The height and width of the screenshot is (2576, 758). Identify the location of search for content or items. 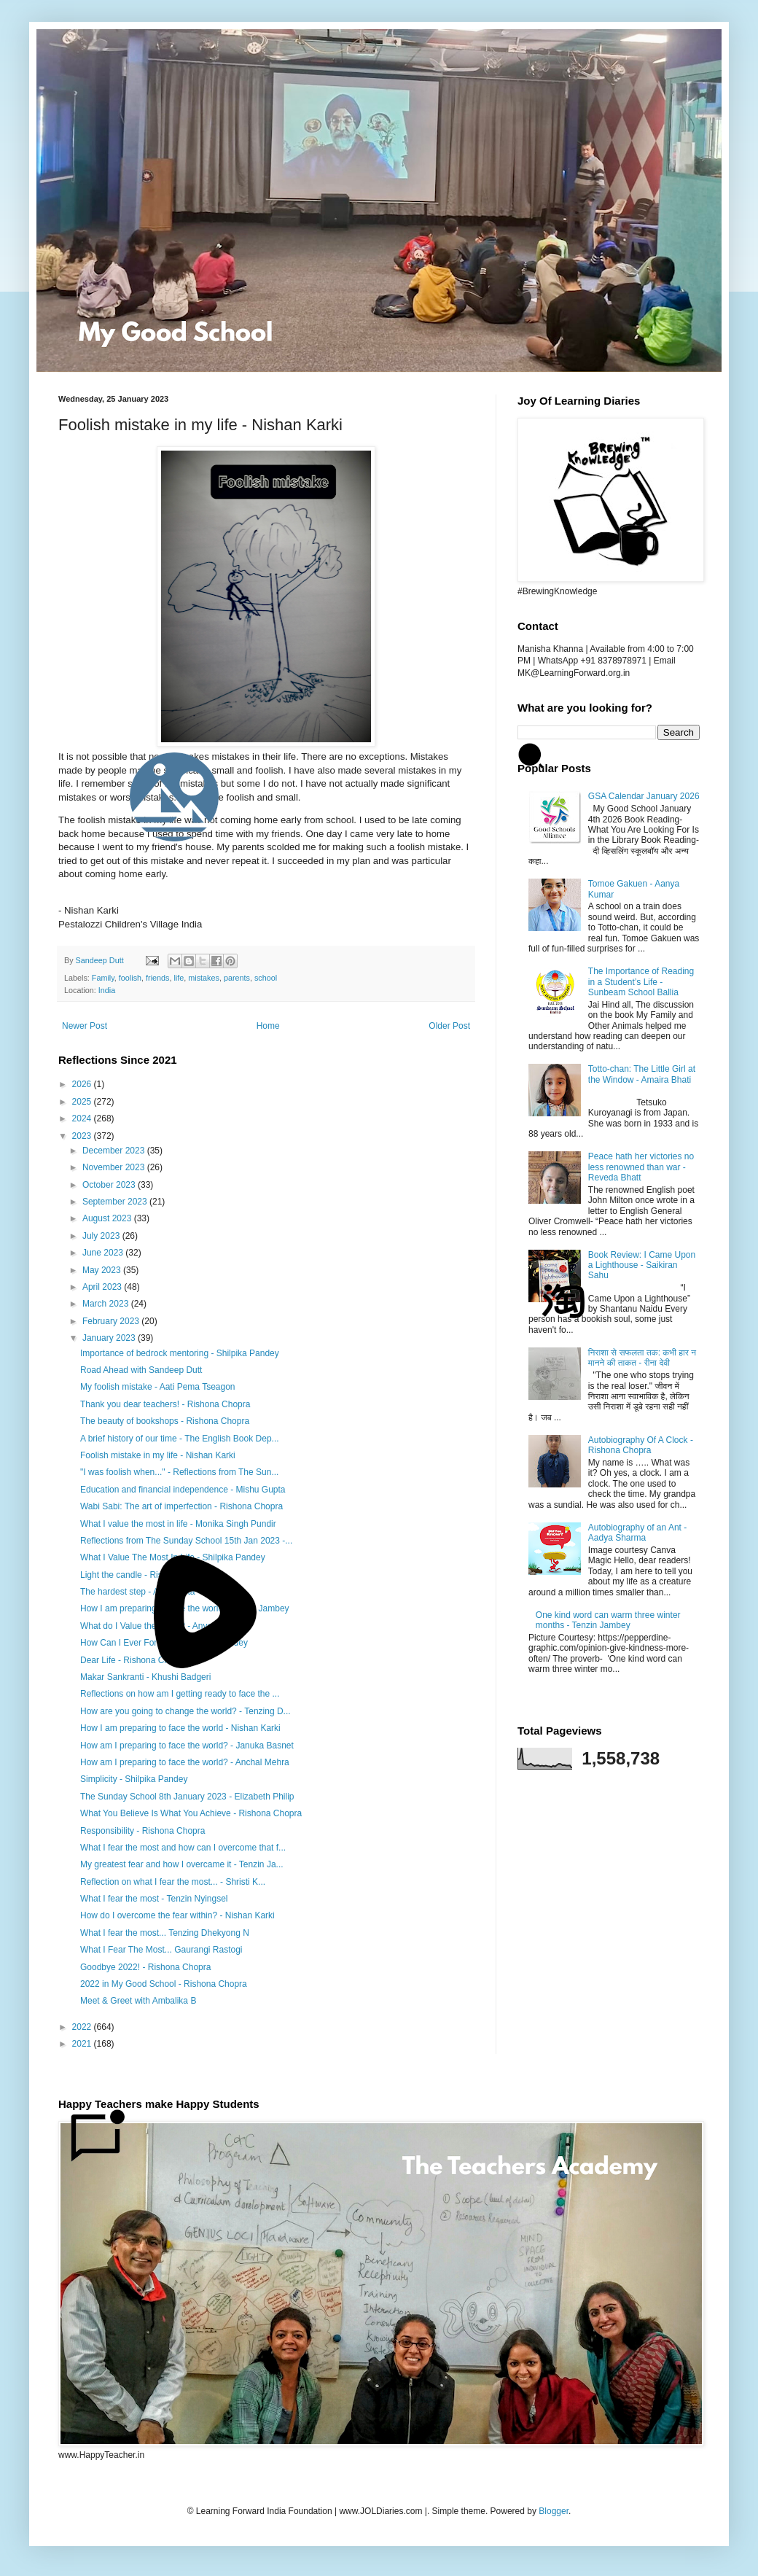
(531, 755).